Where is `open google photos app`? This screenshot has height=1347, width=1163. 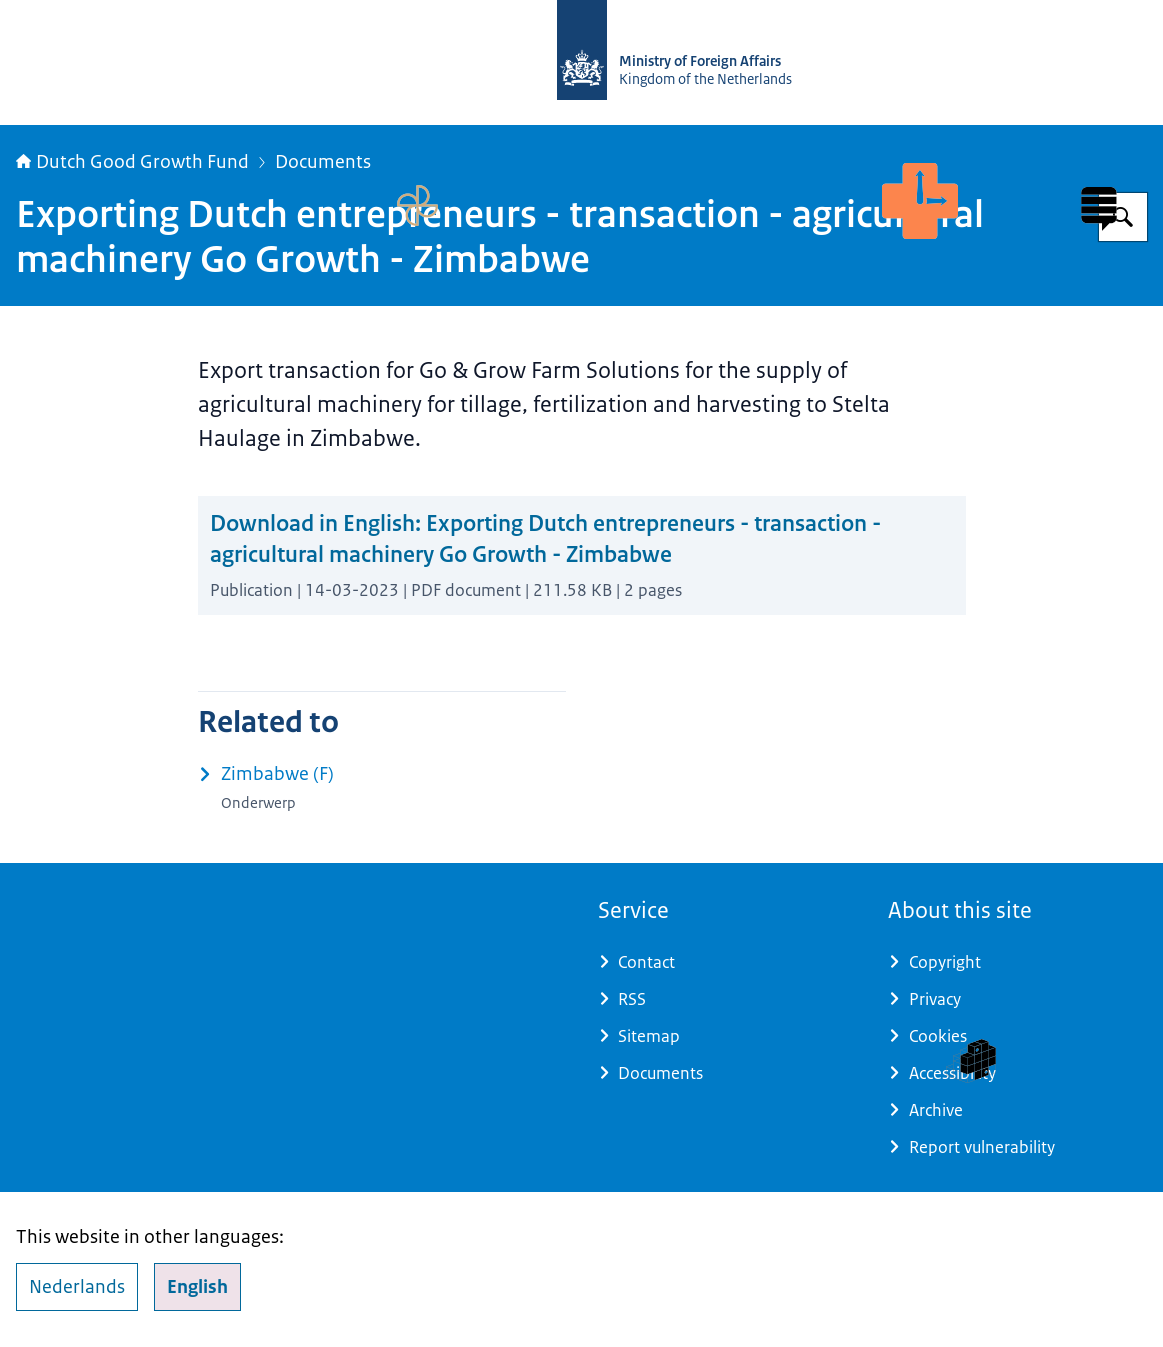
open google photos app is located at coordinates (417, 205).